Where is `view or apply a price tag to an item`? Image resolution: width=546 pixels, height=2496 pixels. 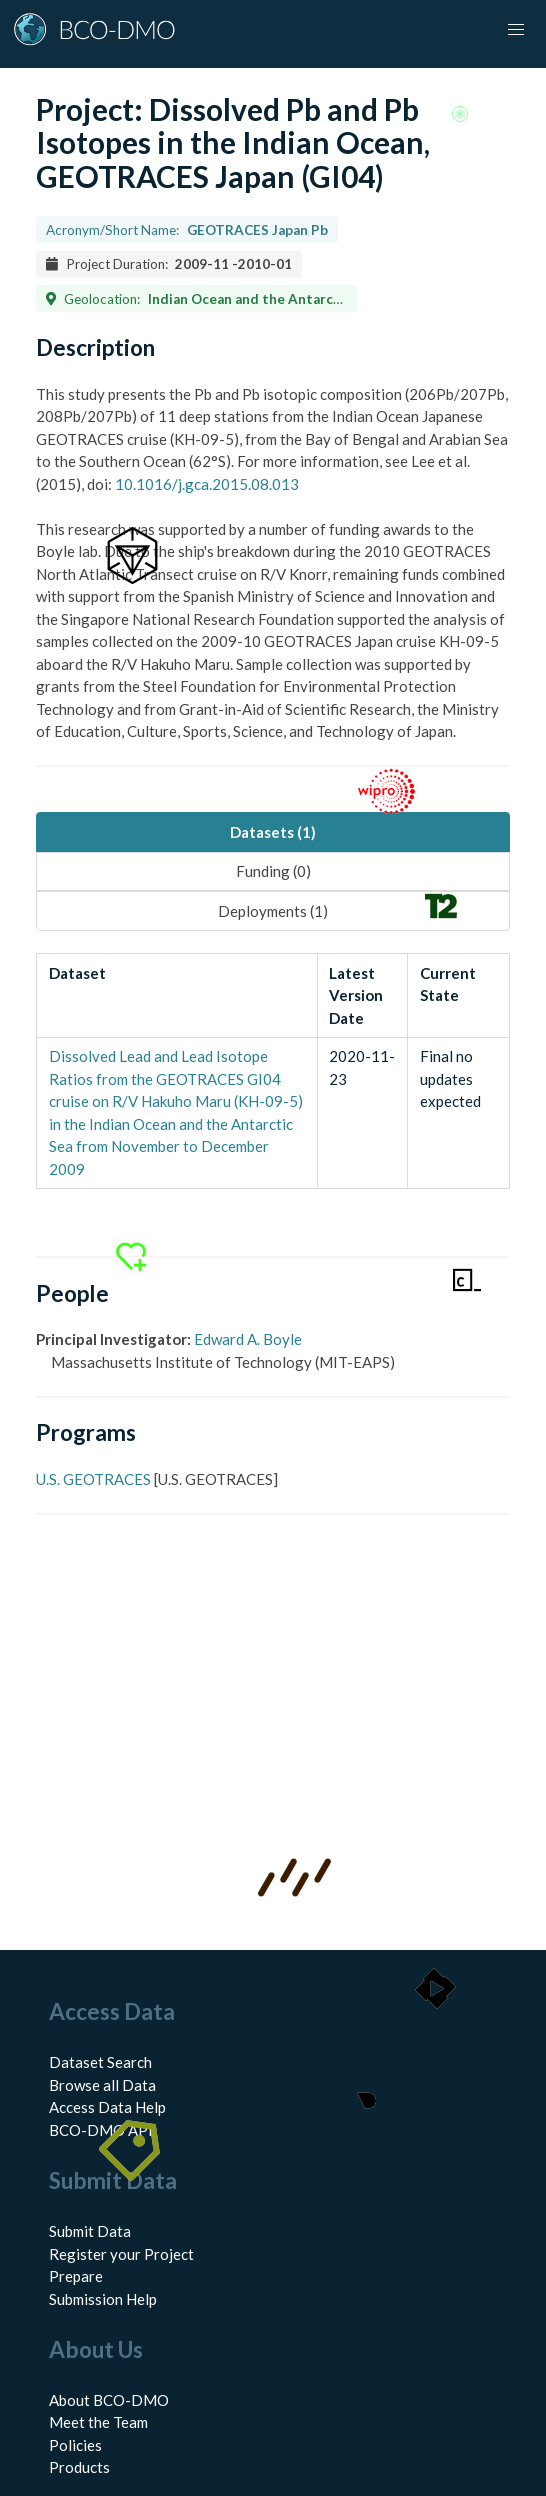 view or apply a price tag to an item is located at coordinates (130, 2149).